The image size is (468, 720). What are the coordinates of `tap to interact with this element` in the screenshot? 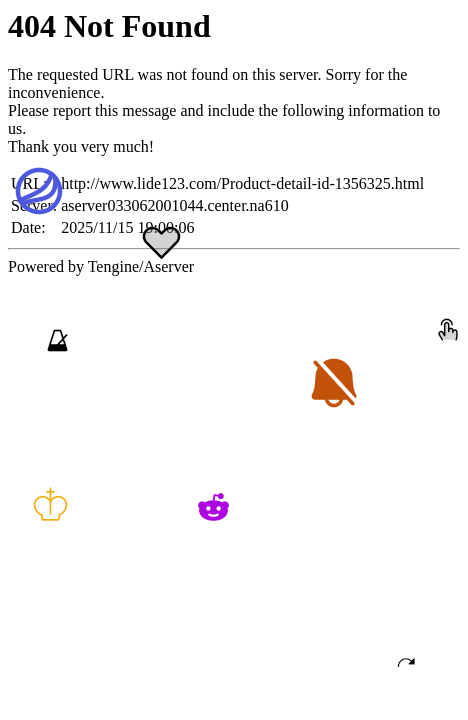 It's located at (448, 330).